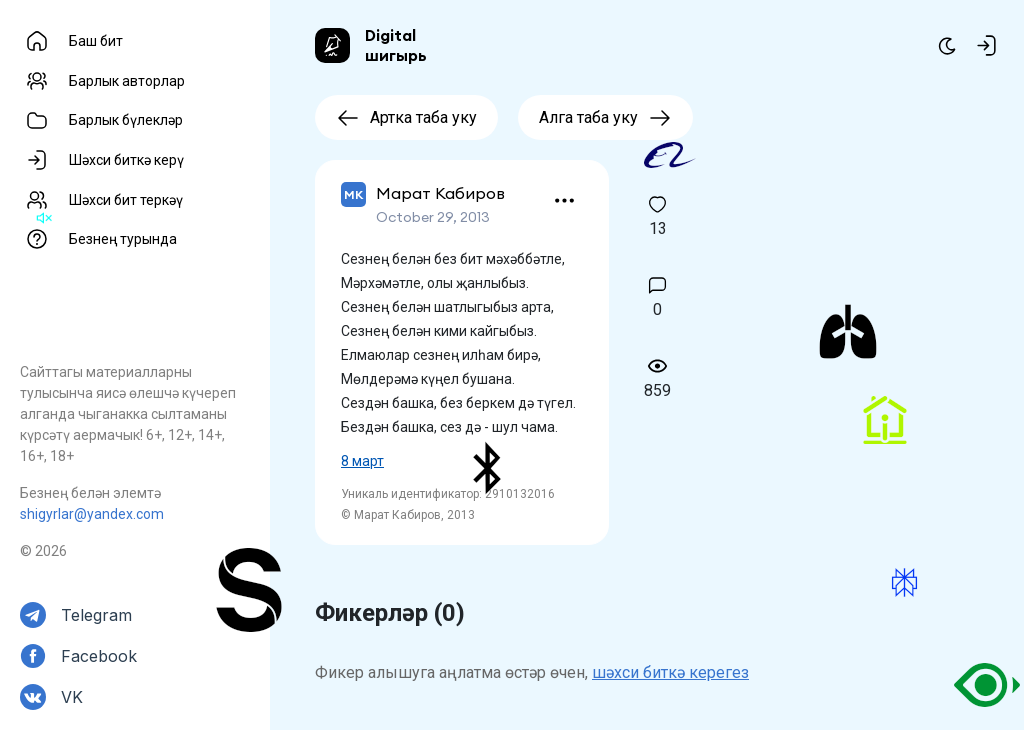 The image size is (1024, 730). What do you see at coordinates (249, 590) in the screenshot?
I see `navigate to Sanity CMS integration` at bounding box center [249, 590].